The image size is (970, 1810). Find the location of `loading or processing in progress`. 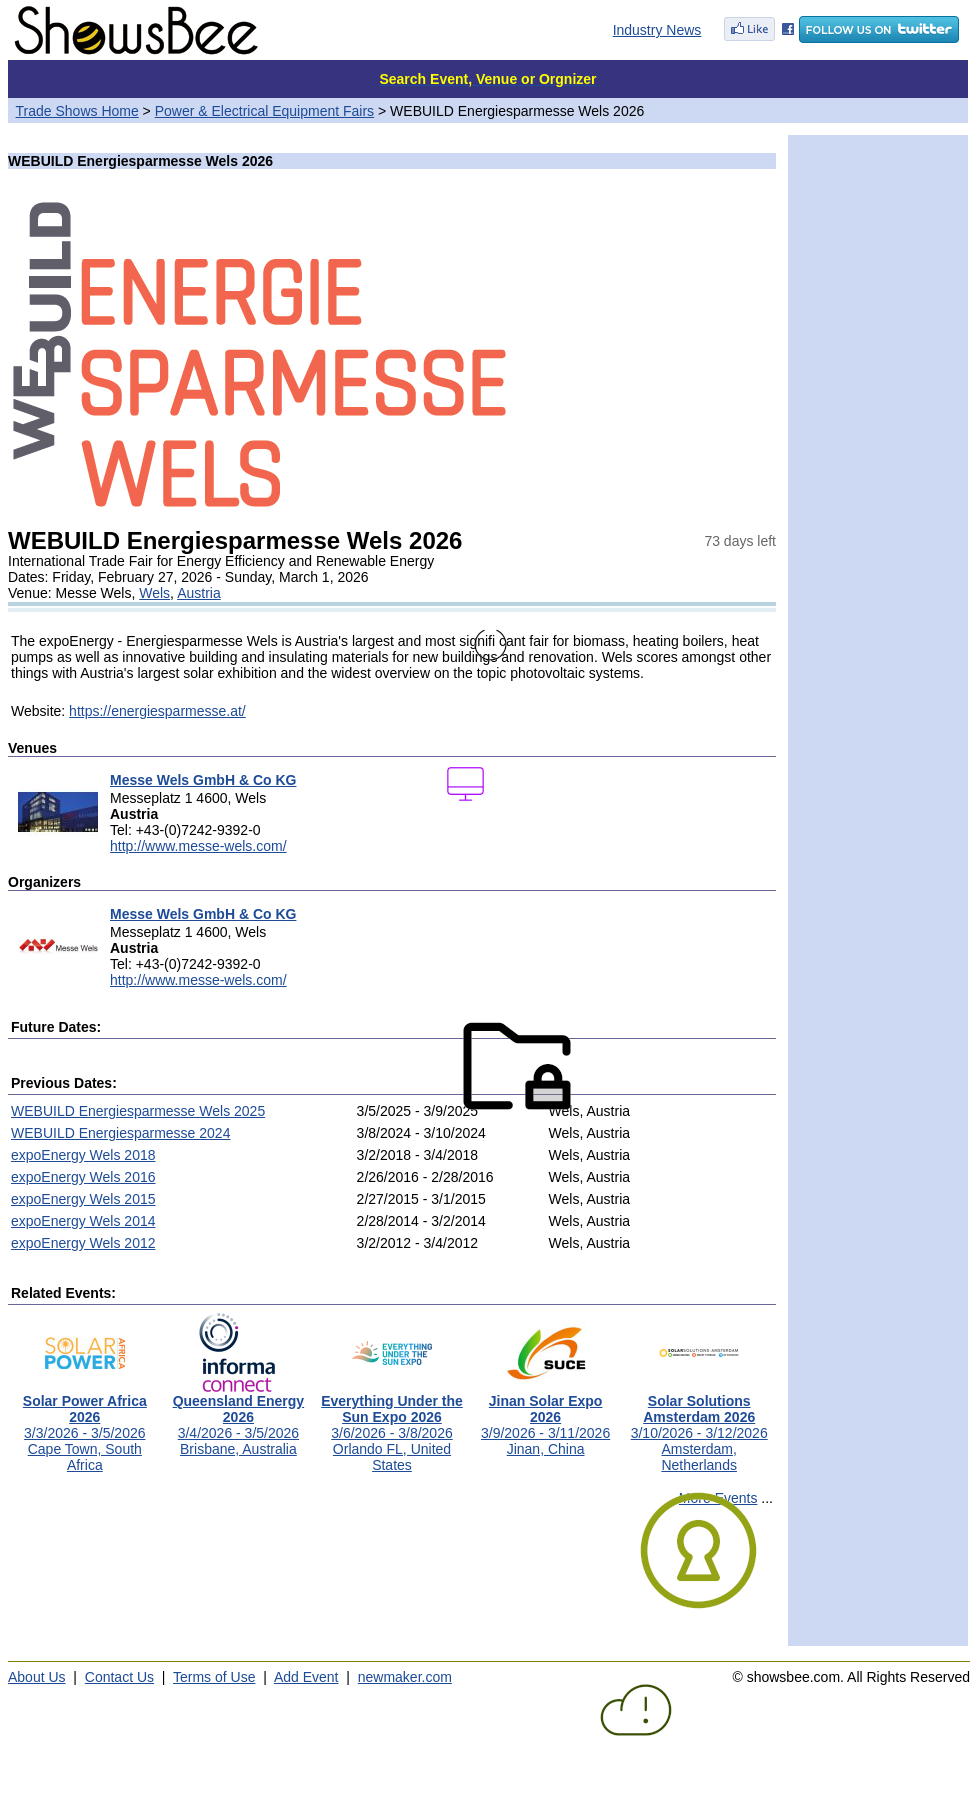

loading or processing in progress is located at coordinates (490, 644).